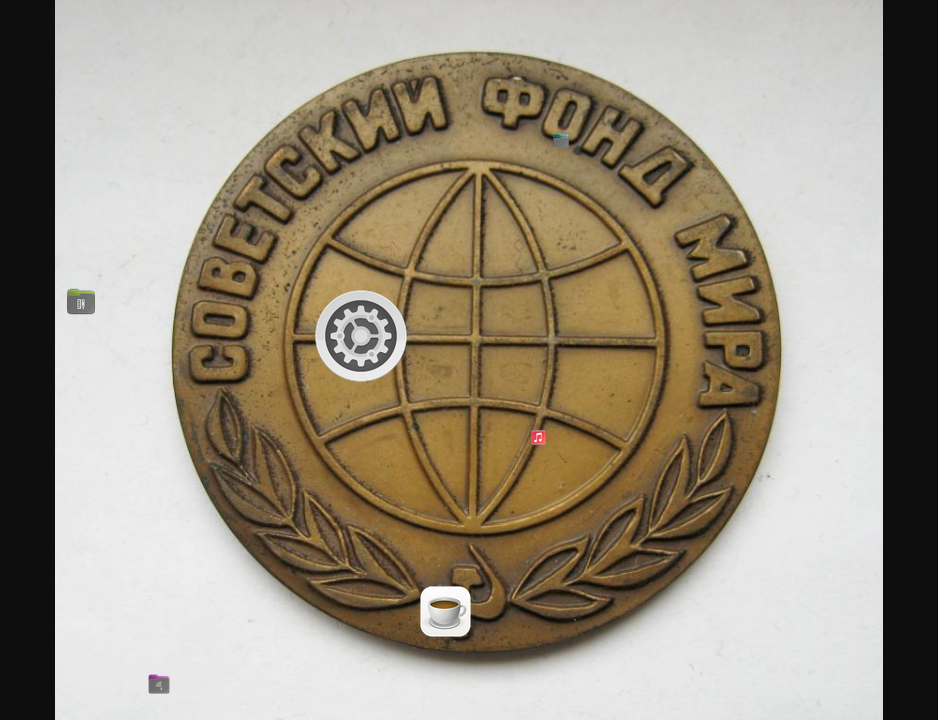  I want to click on open insync cloud sync folder, so click(159, 684).